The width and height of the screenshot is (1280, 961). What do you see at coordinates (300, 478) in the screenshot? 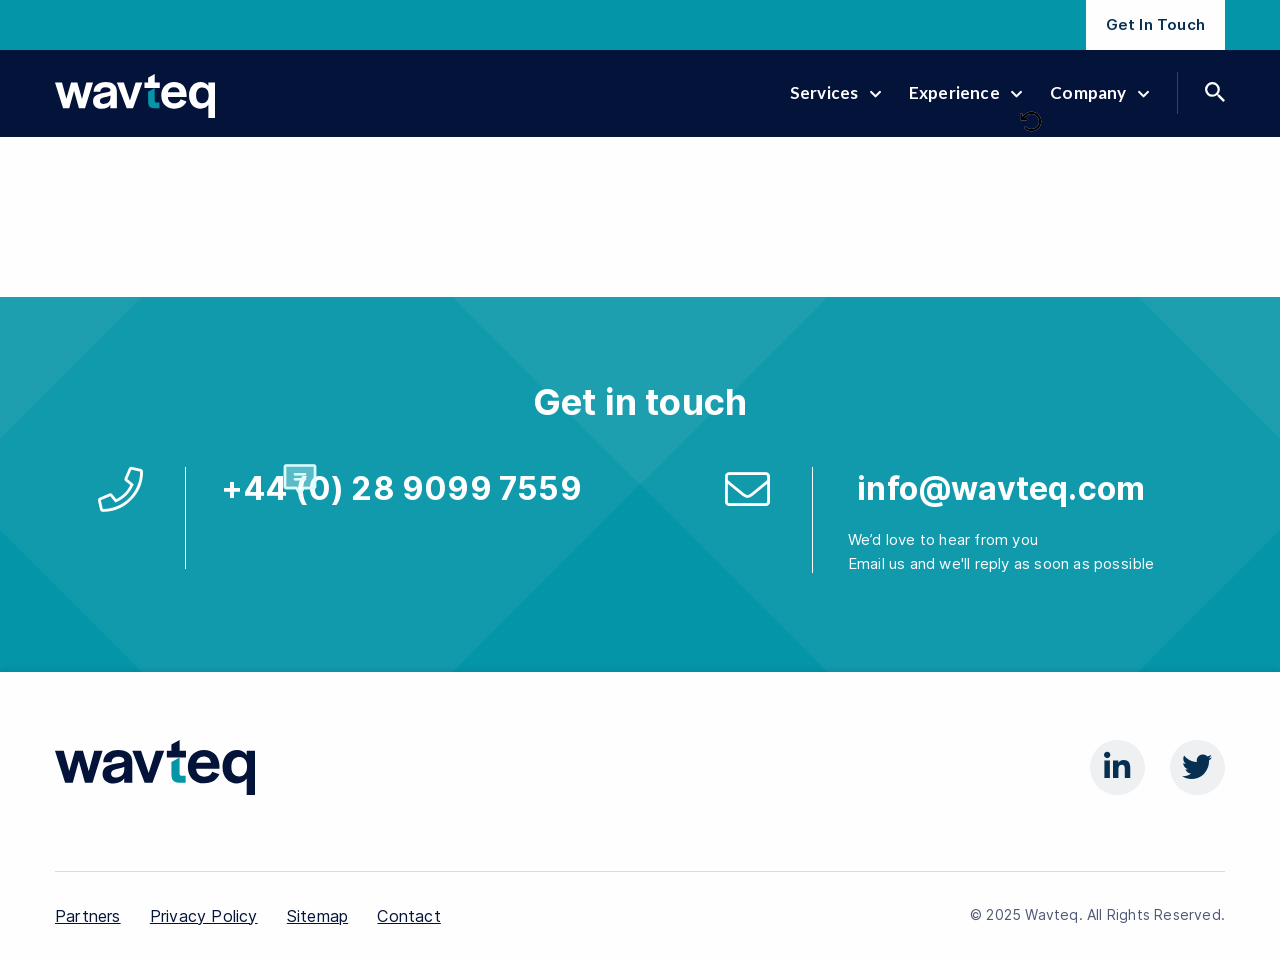
I see `open chat or messaging` at bounding box center [300, 478].